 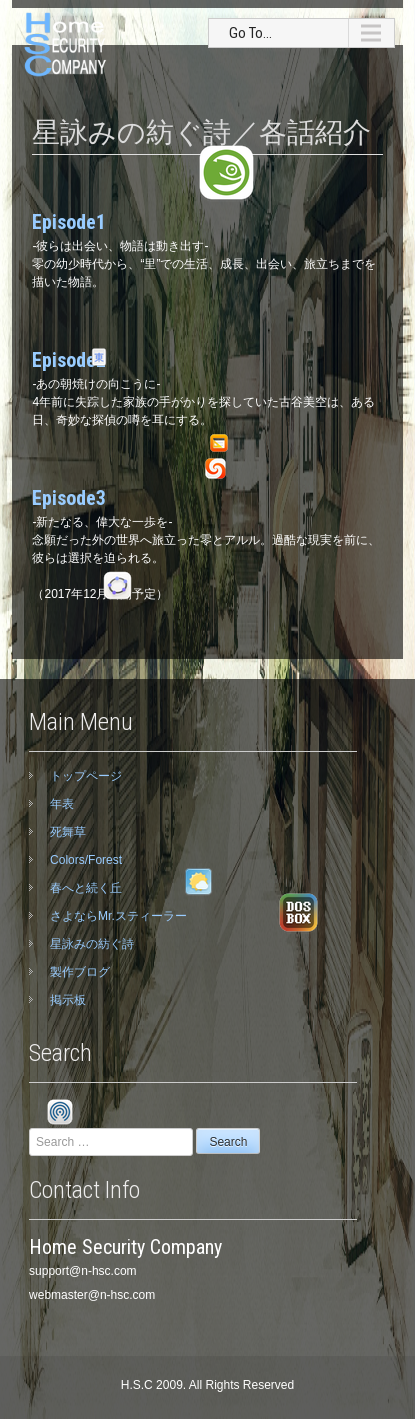 What do you see at coordinates (117, 585) in the screenshot?
I see `open geogebra mathematics application` at bounding box center [117, 585].